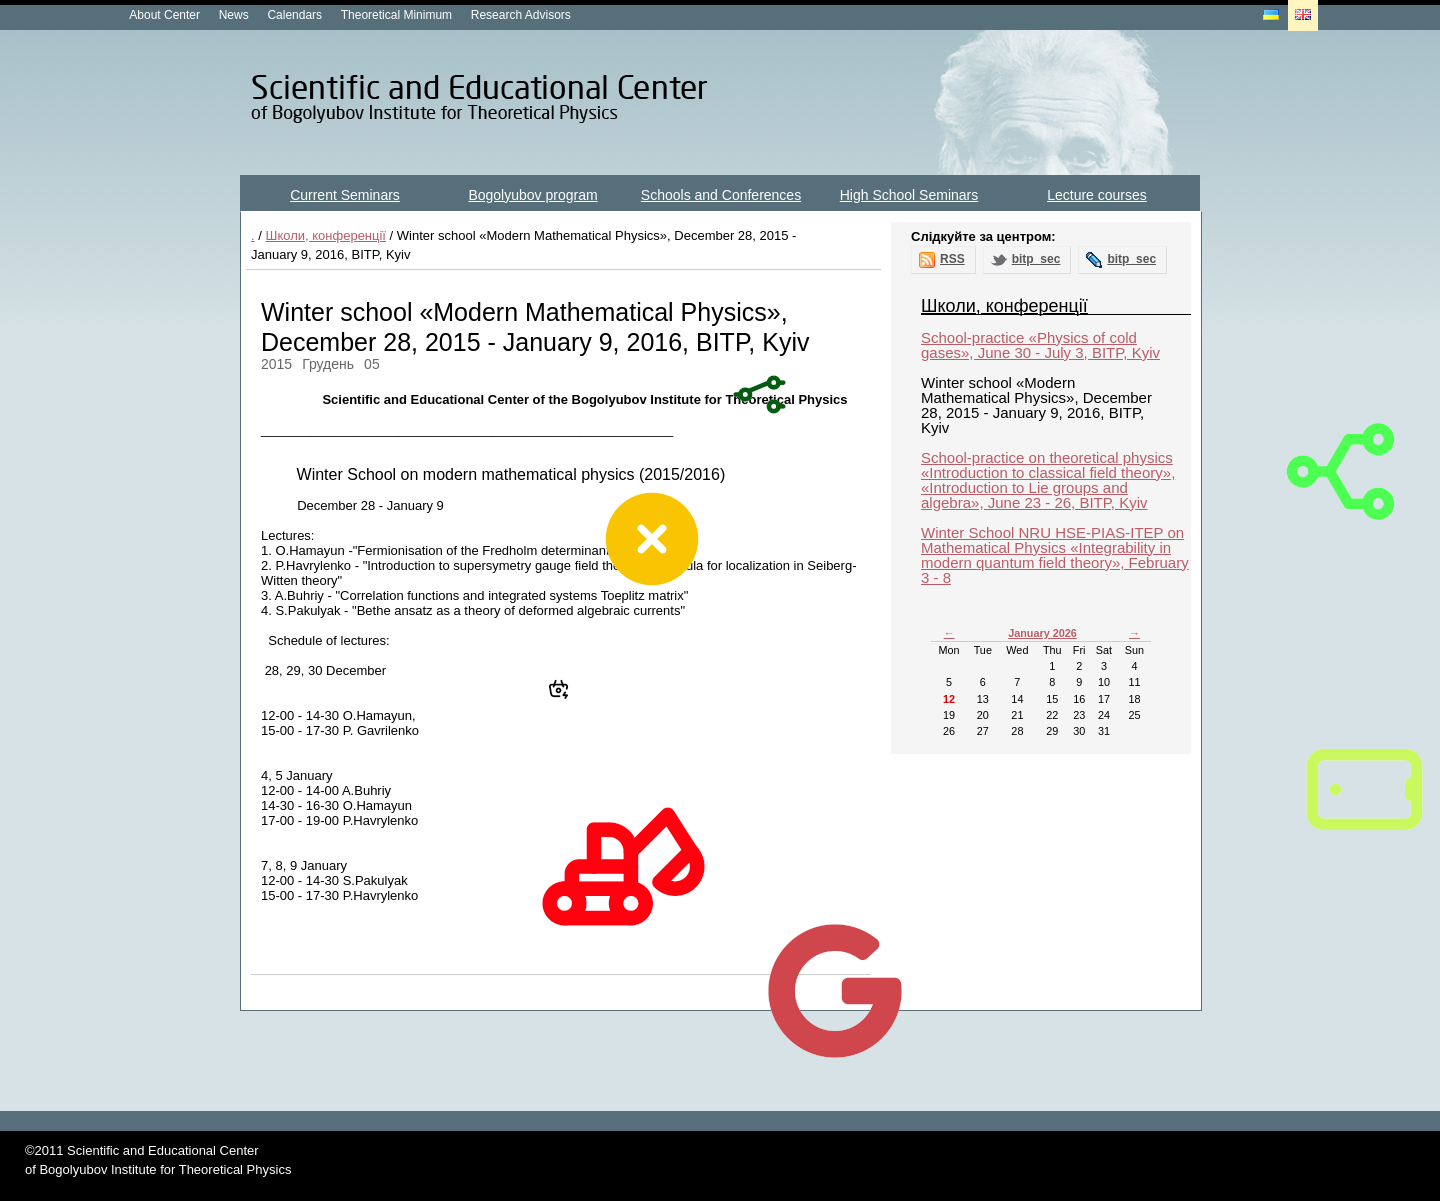 The width and height of the screenshot is (1440, 1201). Describe the element at coordinates (558, 688) in the screenshot. I see `quick purchase or express checkout` at that location.